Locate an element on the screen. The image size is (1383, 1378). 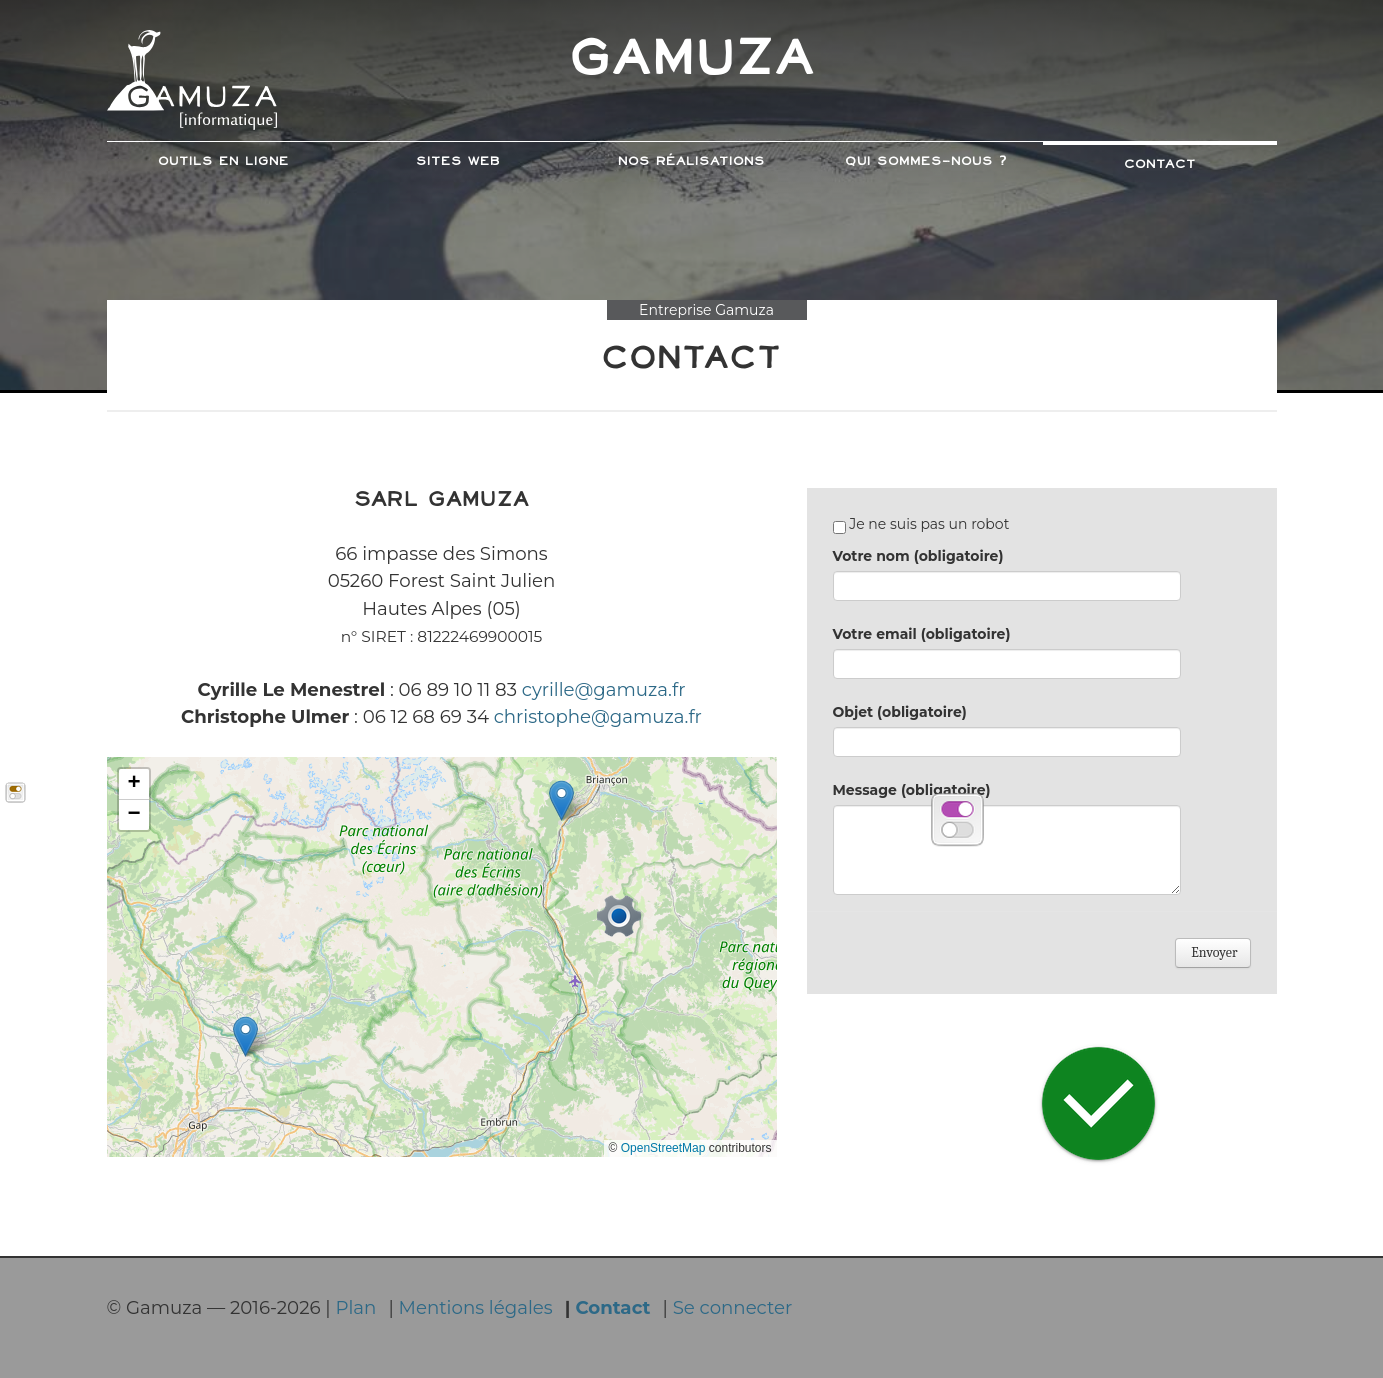
dropbox sync completed successfully is located at coordinates (1098, 1103).